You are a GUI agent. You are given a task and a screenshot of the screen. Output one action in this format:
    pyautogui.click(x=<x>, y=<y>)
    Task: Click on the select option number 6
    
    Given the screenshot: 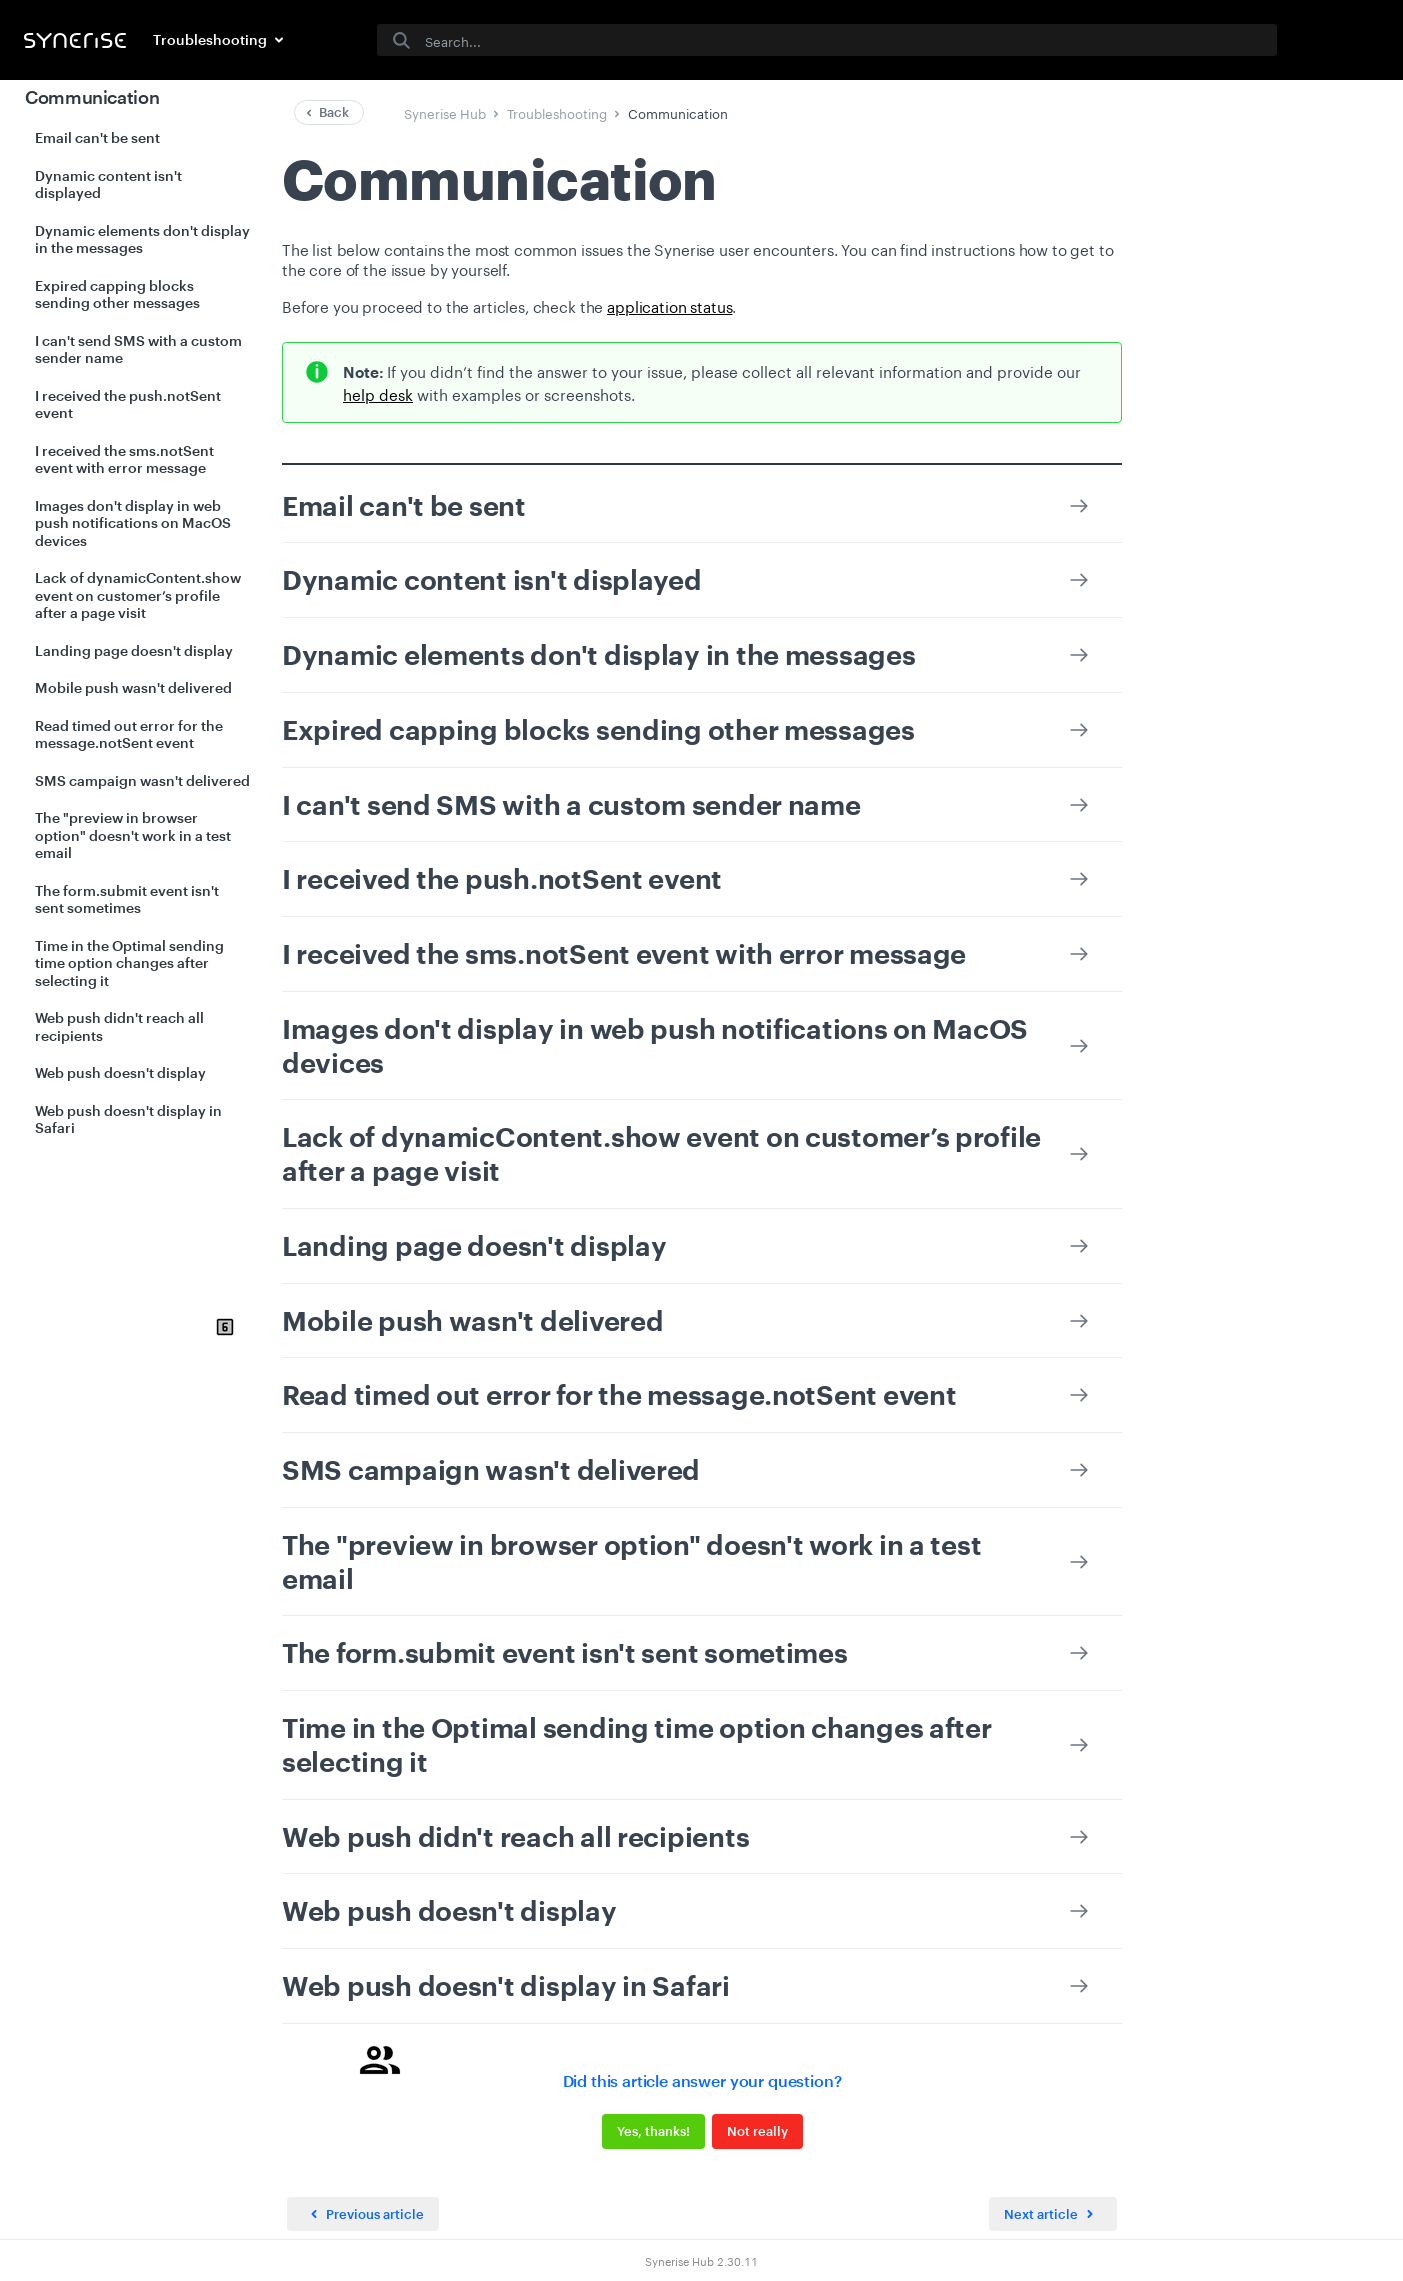 What is the action you would take?
    pyautogui.click(x=225, y=1327)
    